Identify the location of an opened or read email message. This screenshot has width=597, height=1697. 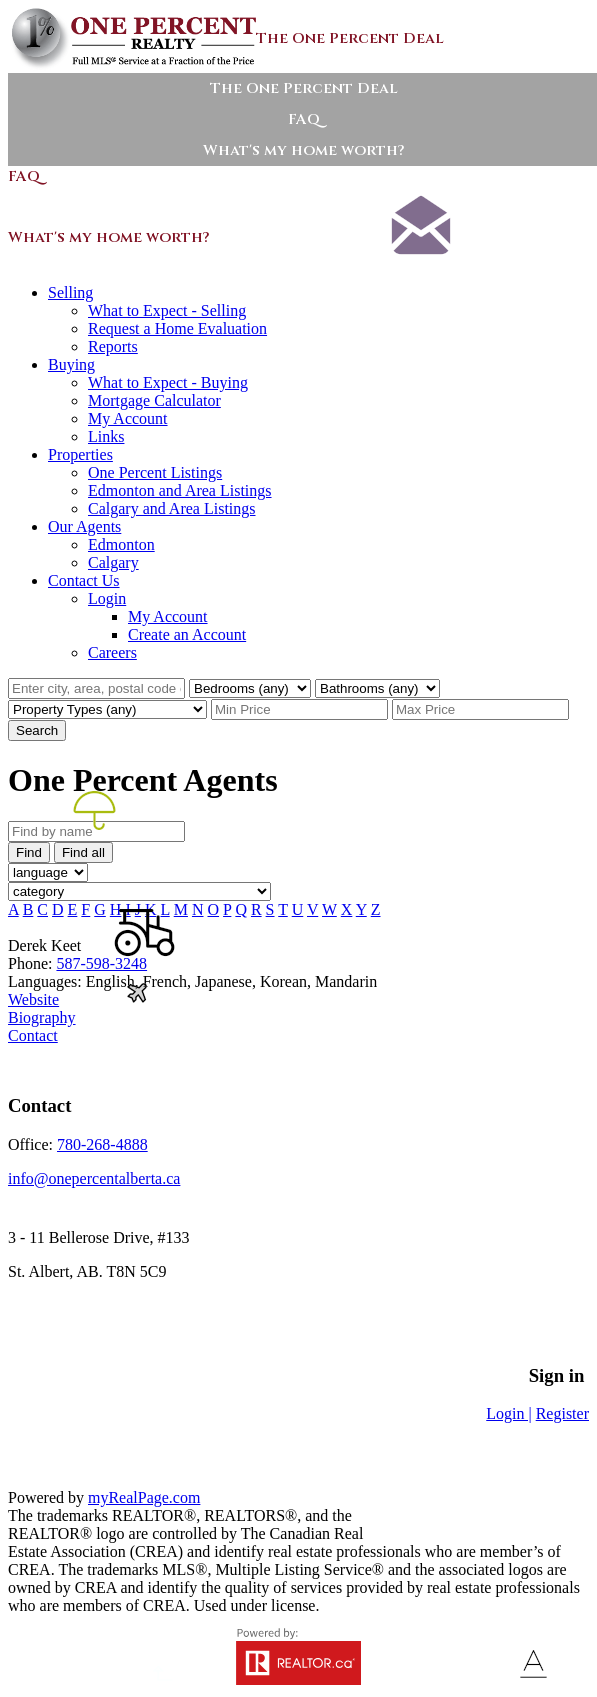
(421, 225).